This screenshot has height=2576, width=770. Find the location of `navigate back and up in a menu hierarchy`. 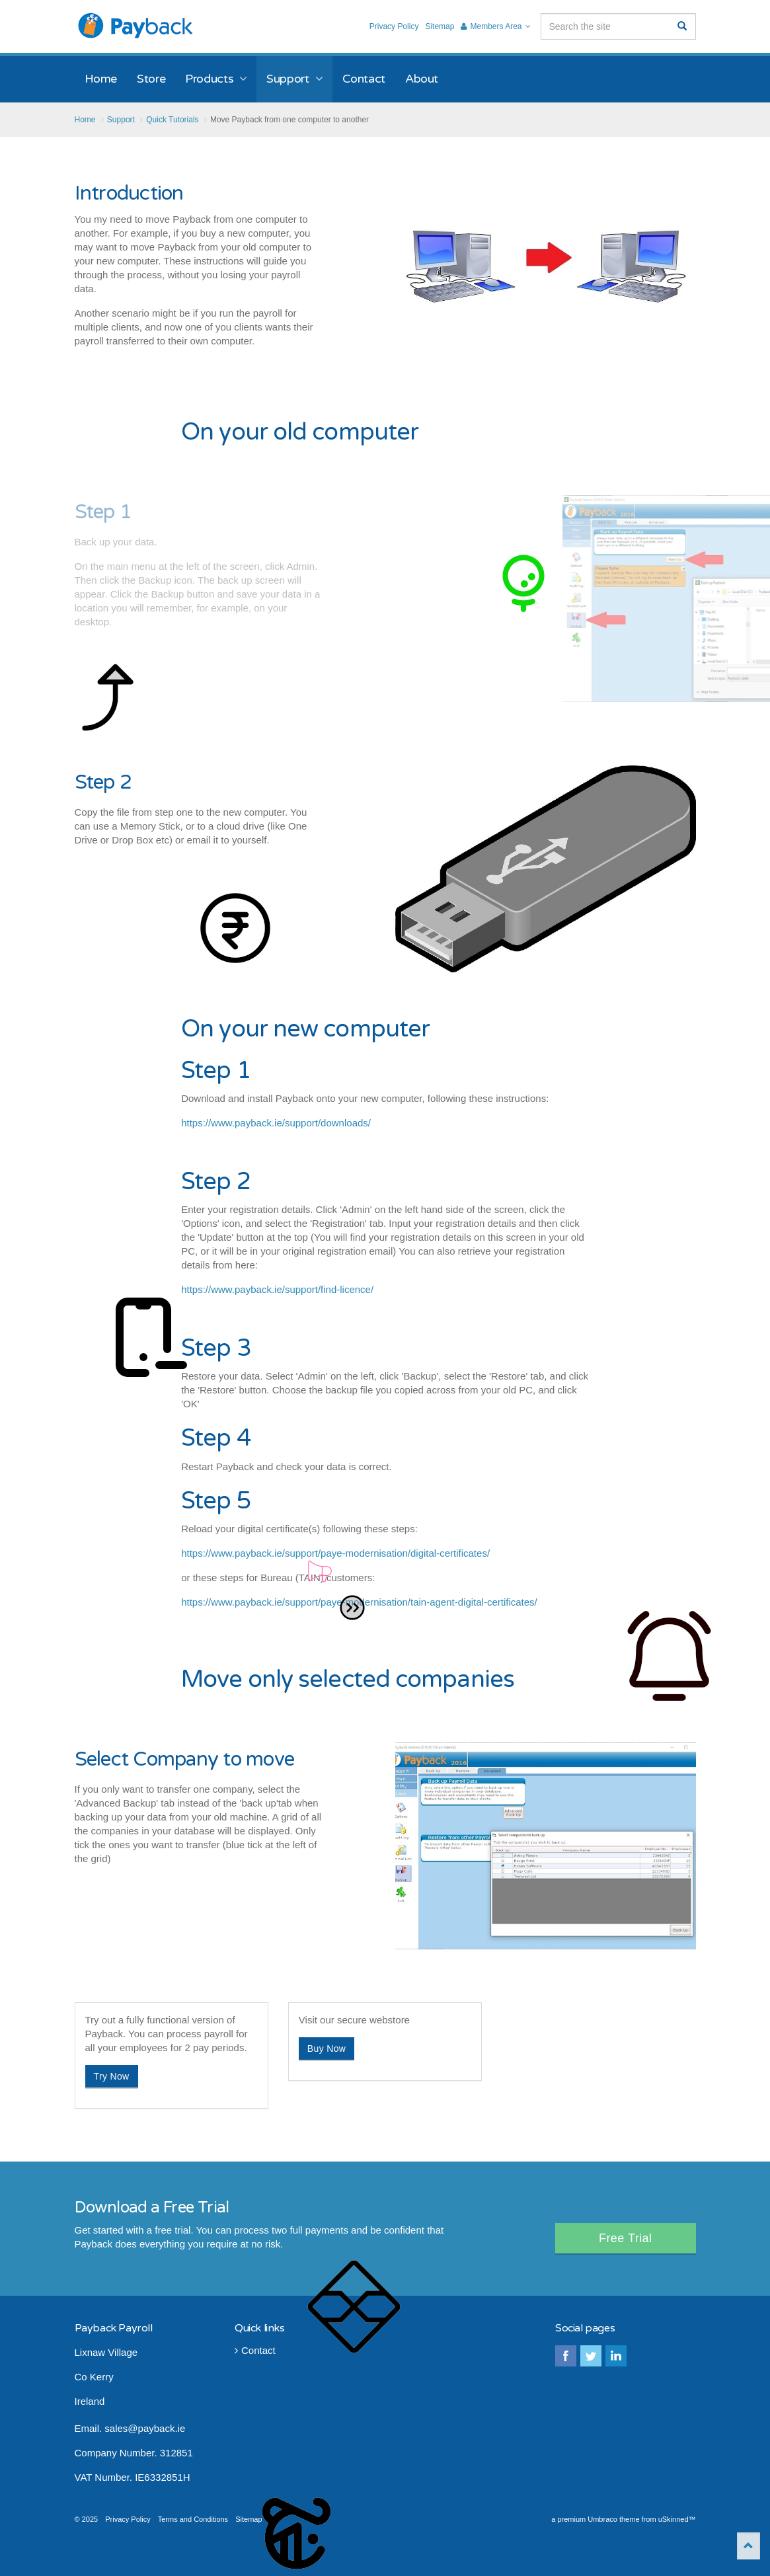

navigate back and up in a menu hierarchy is located at coordinates (108, 697).